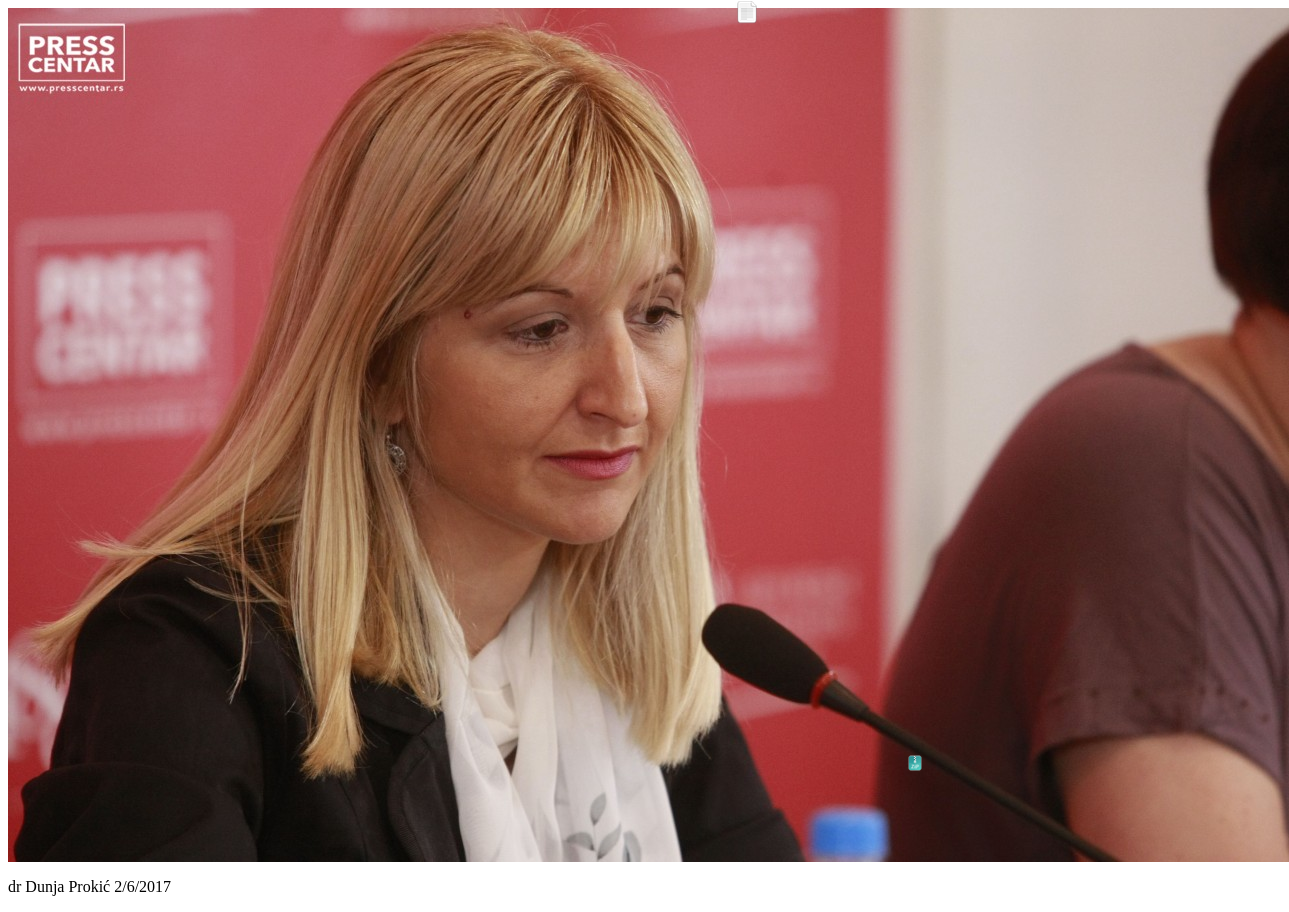 This screenshot has width=1289, height=912. What do you see at coordinates (915, 763) in the screenshot?
I see `open a compressed zip archive` at bounding box center [915, 763].